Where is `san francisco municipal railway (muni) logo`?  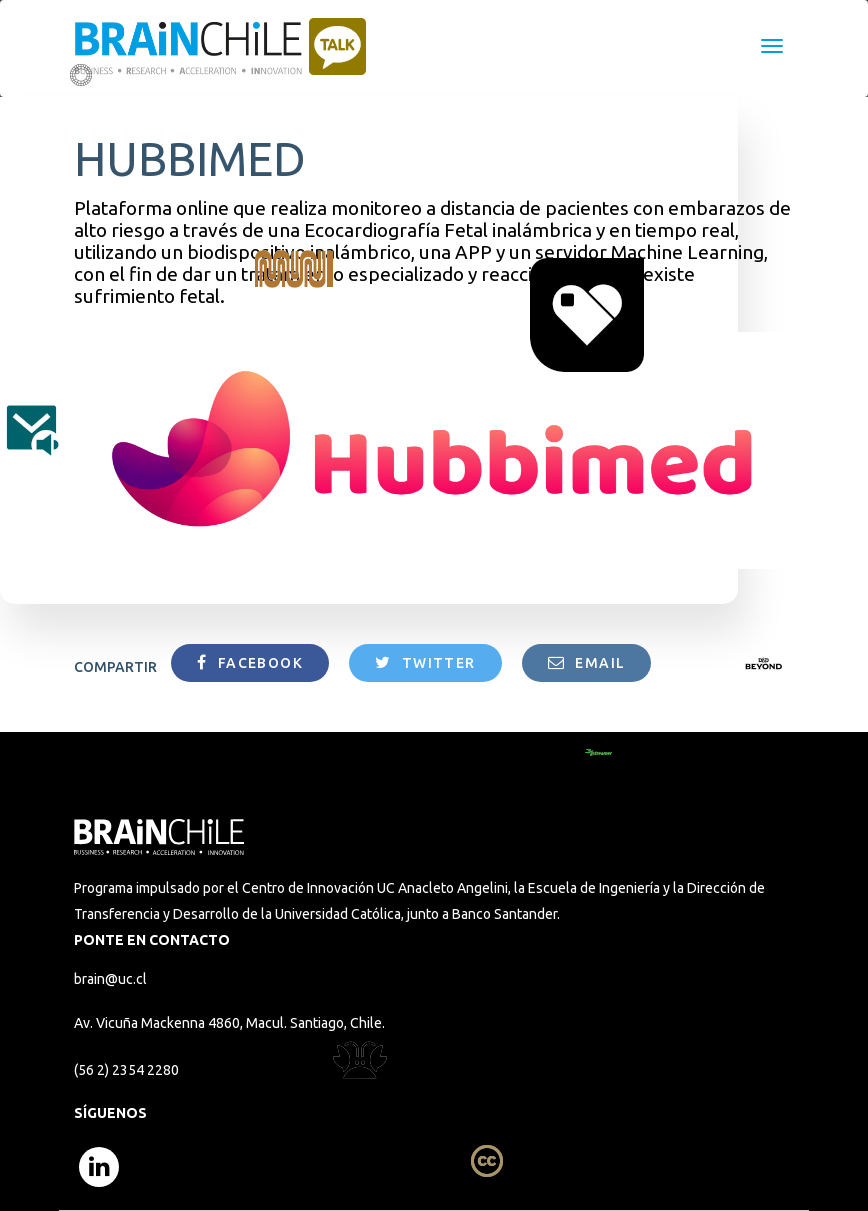
san francisco municipal railway (muni) logo is located at coordinates (294, 269).